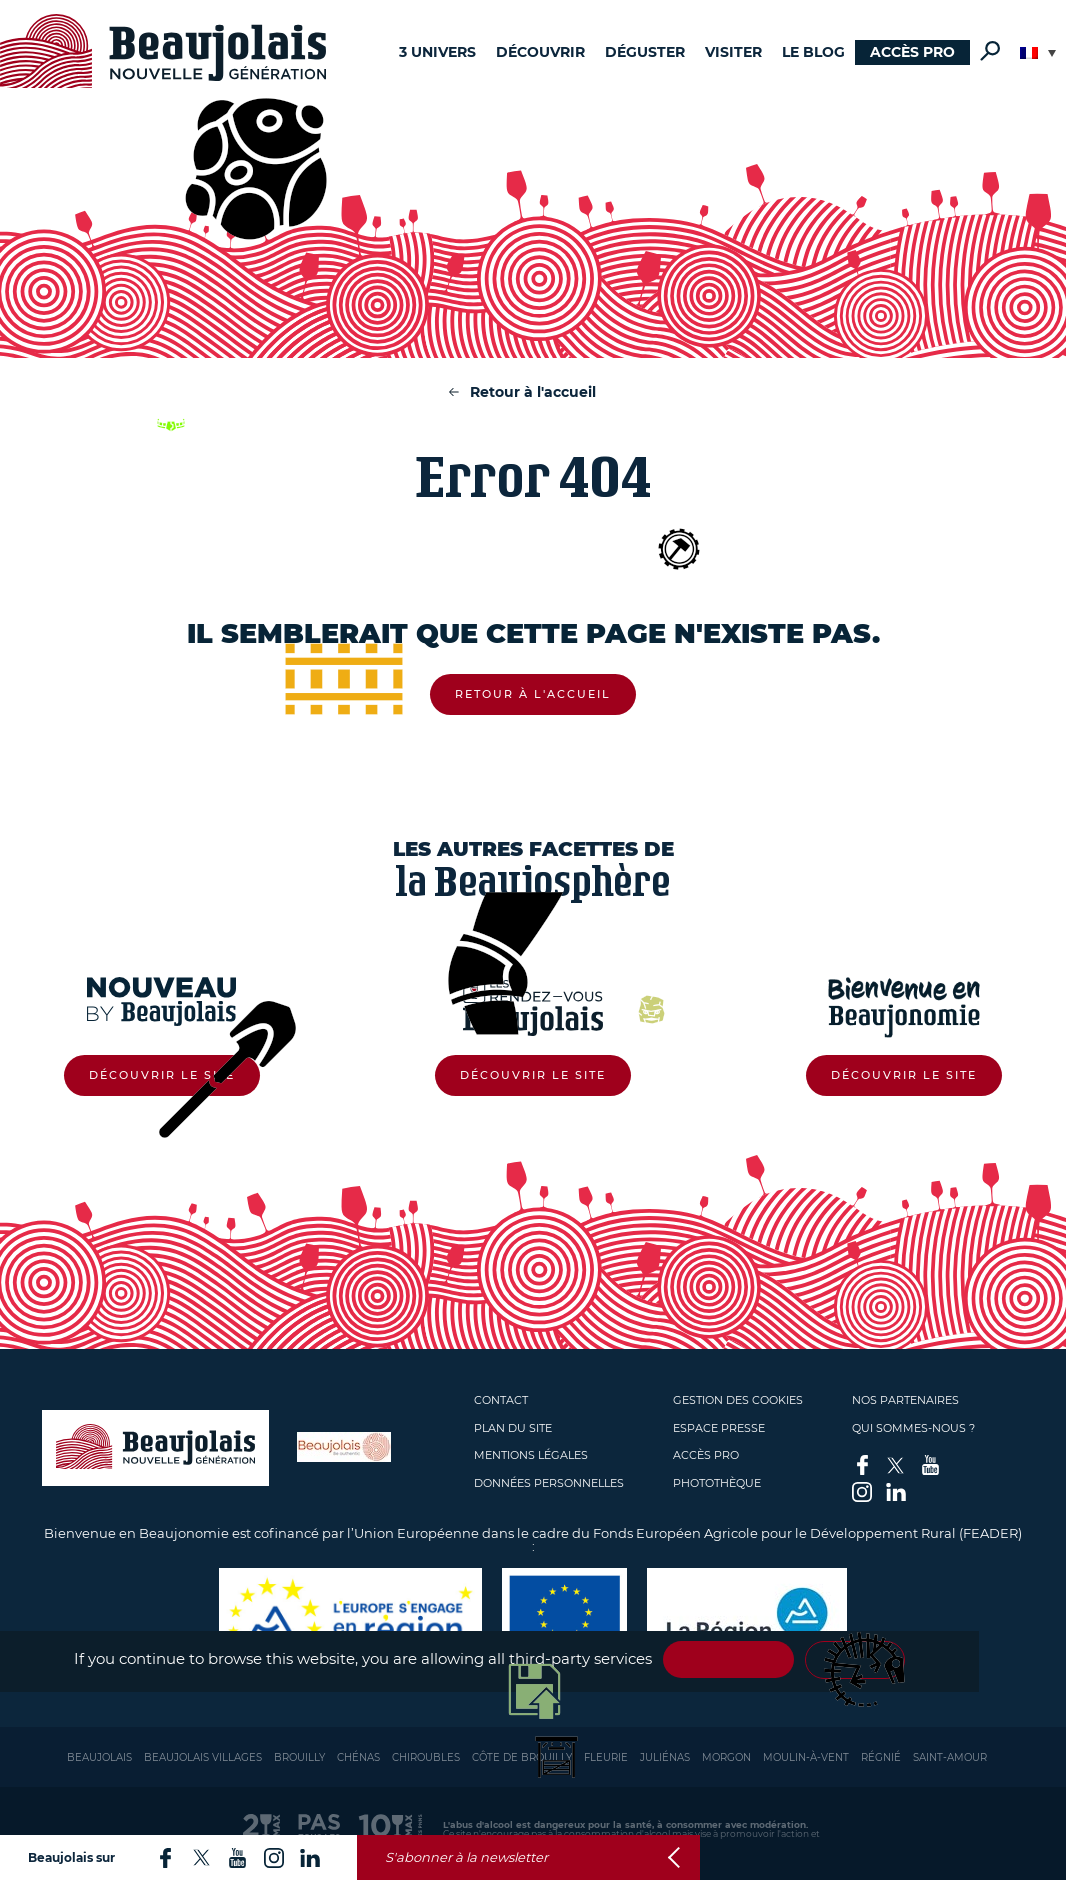 This screenshot has height=1880, width=1066. Describe the element at coordinates (679, 549) in the screenshot. I see `access crafting or workshop settings` at that location.